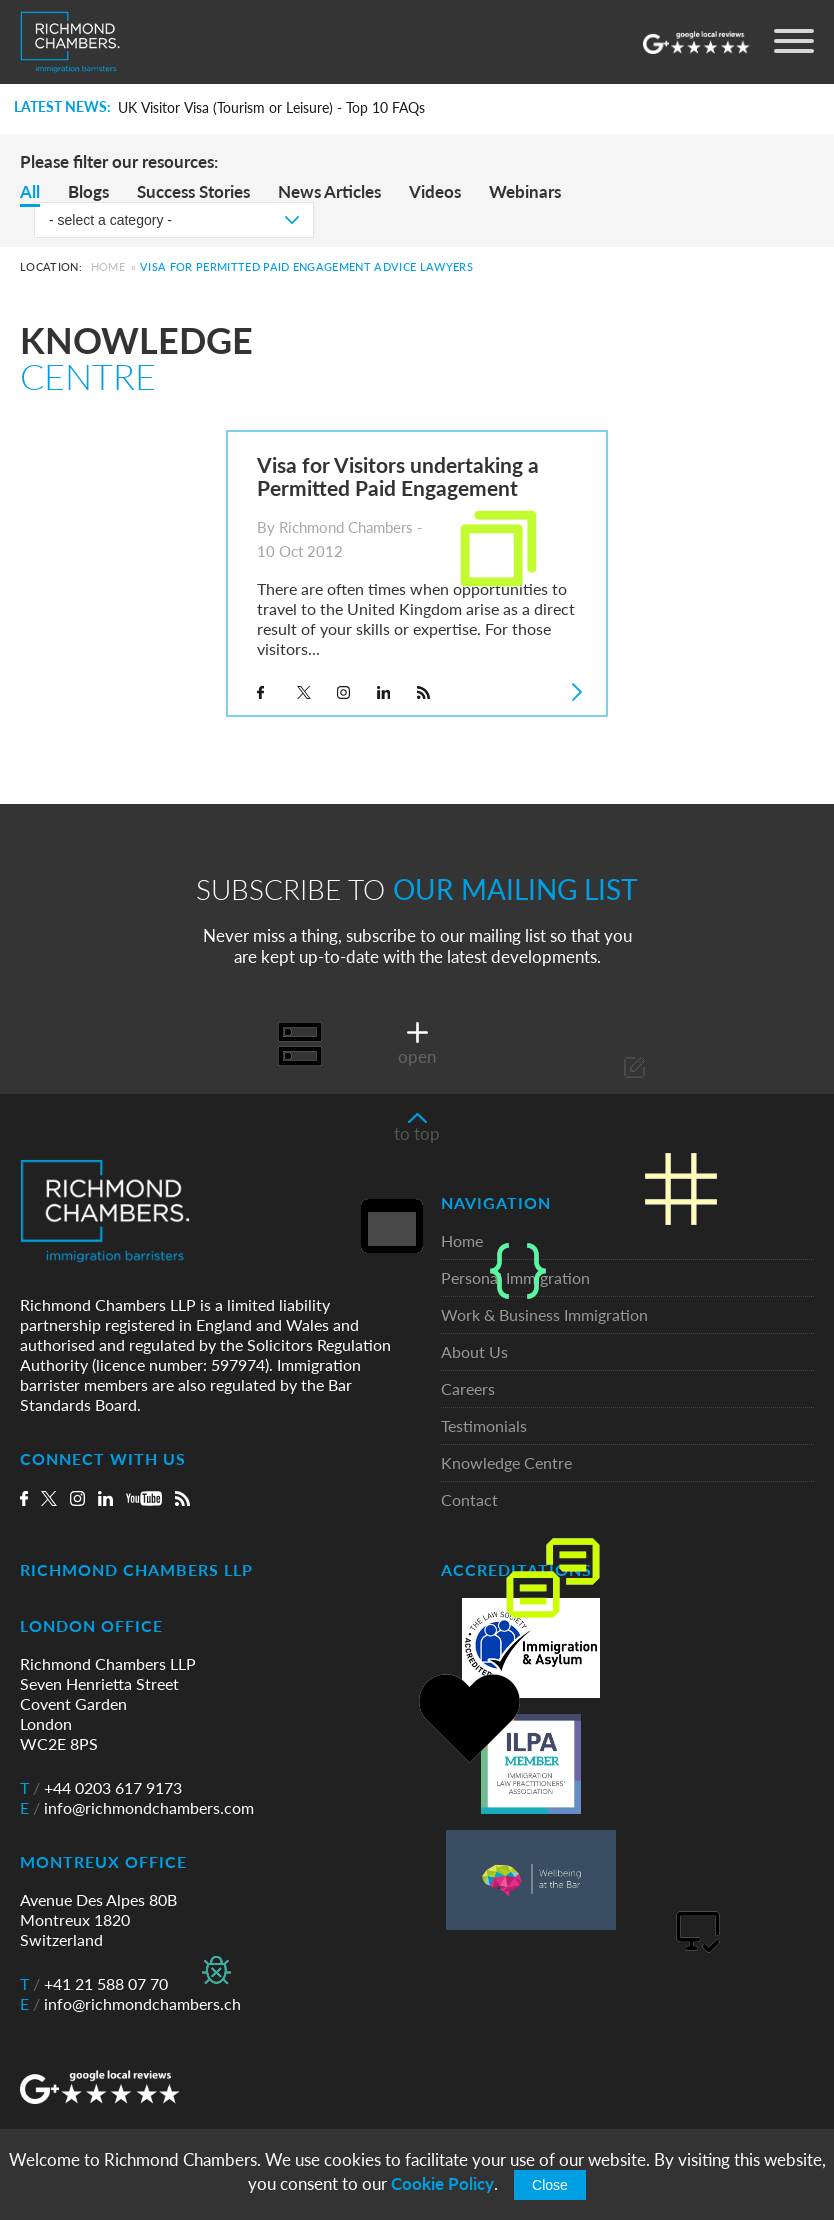  Describe the element at coordinates (518, 1271) in the screenshot. I see `indicates a JSON file type` at that location.